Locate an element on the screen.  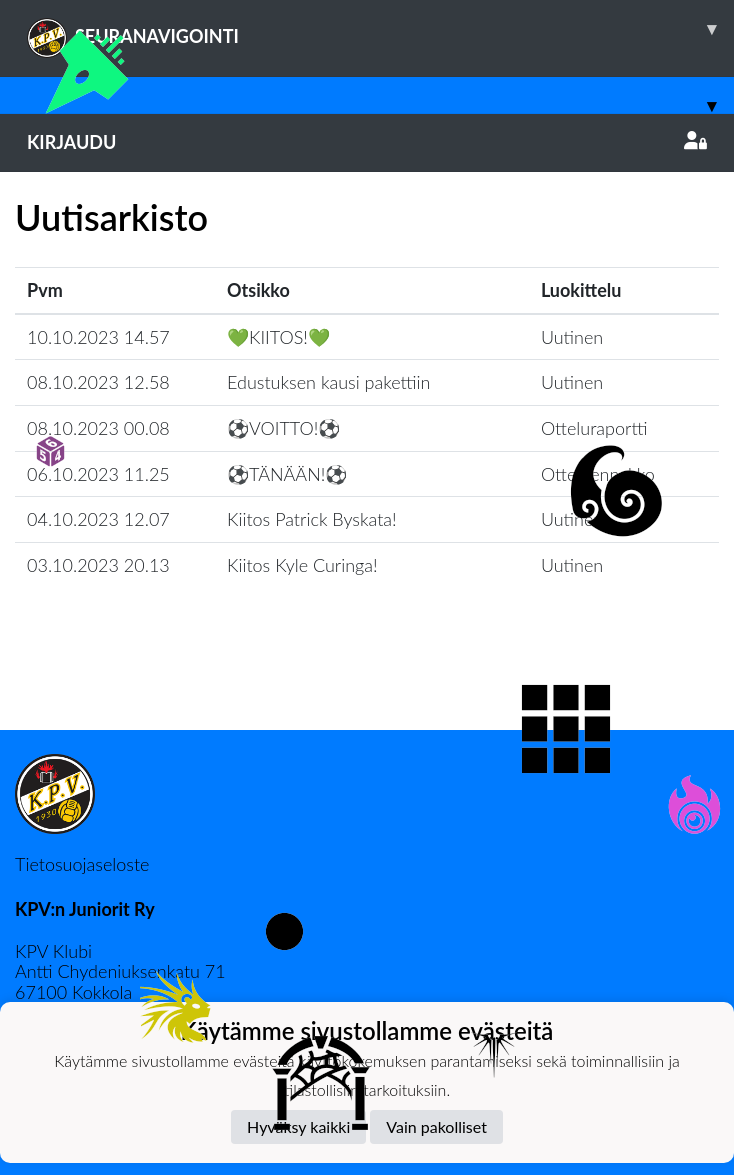
indicates weather conditions in a game interface is located at coordinates (616, 491).